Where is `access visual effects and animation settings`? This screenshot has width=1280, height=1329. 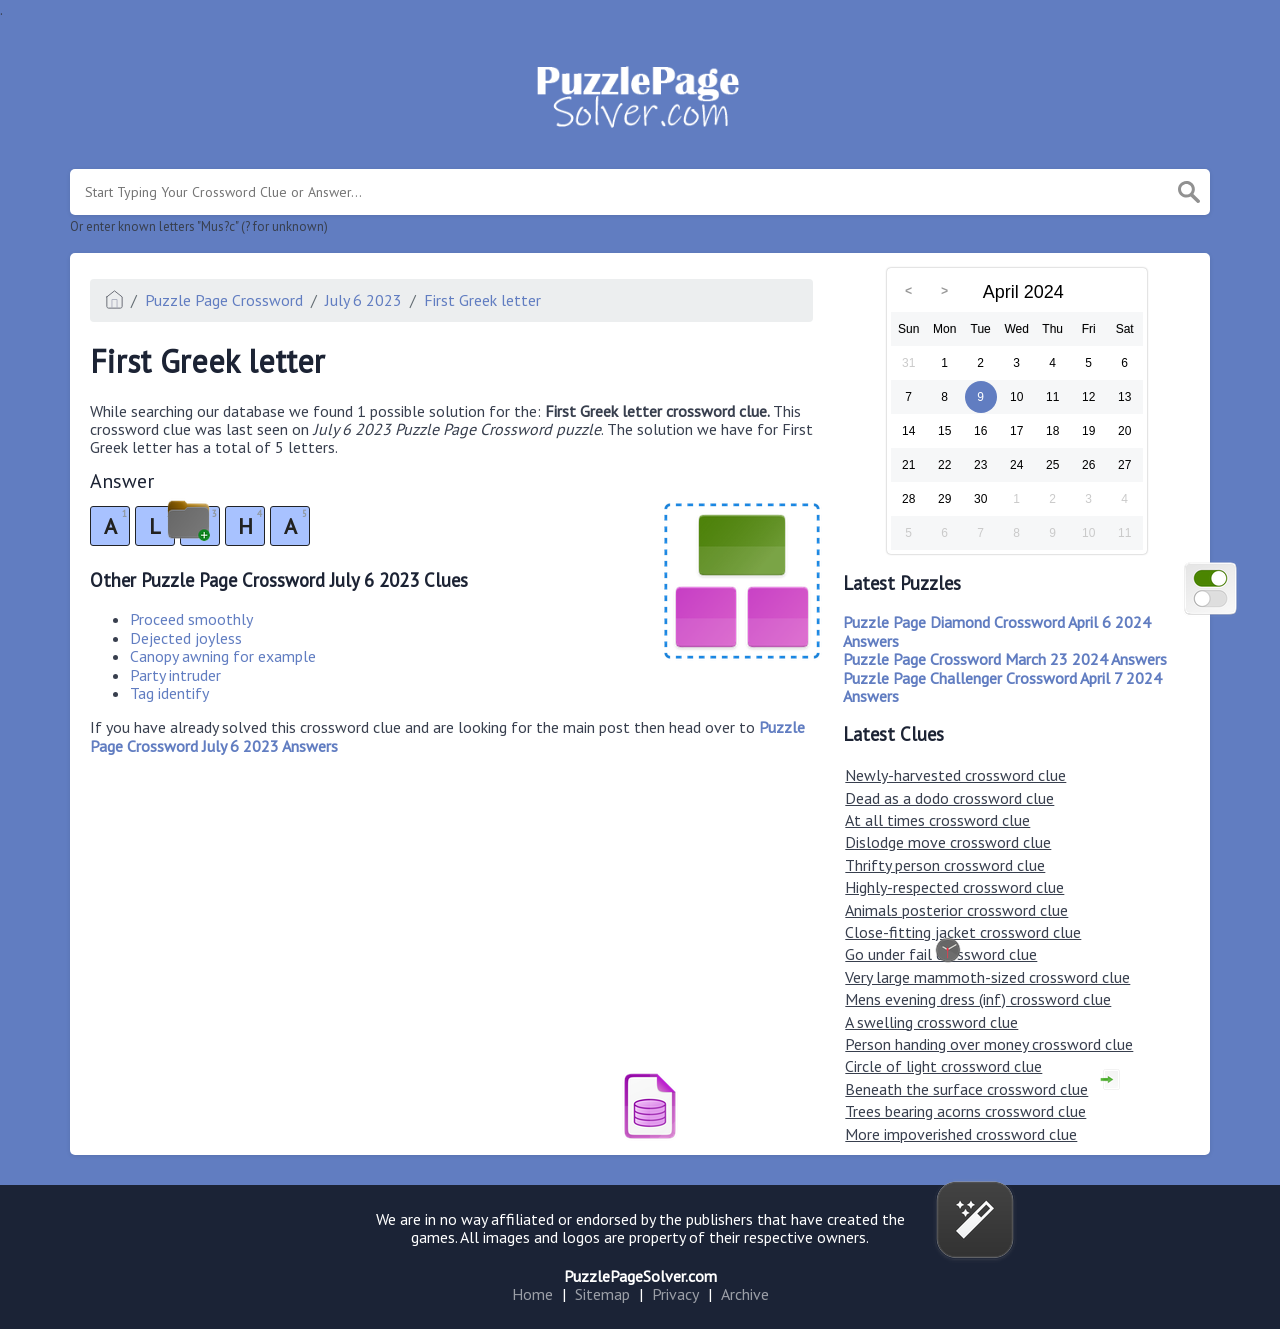
access visual effects and animation settings is located at coordinates (975, 1221).